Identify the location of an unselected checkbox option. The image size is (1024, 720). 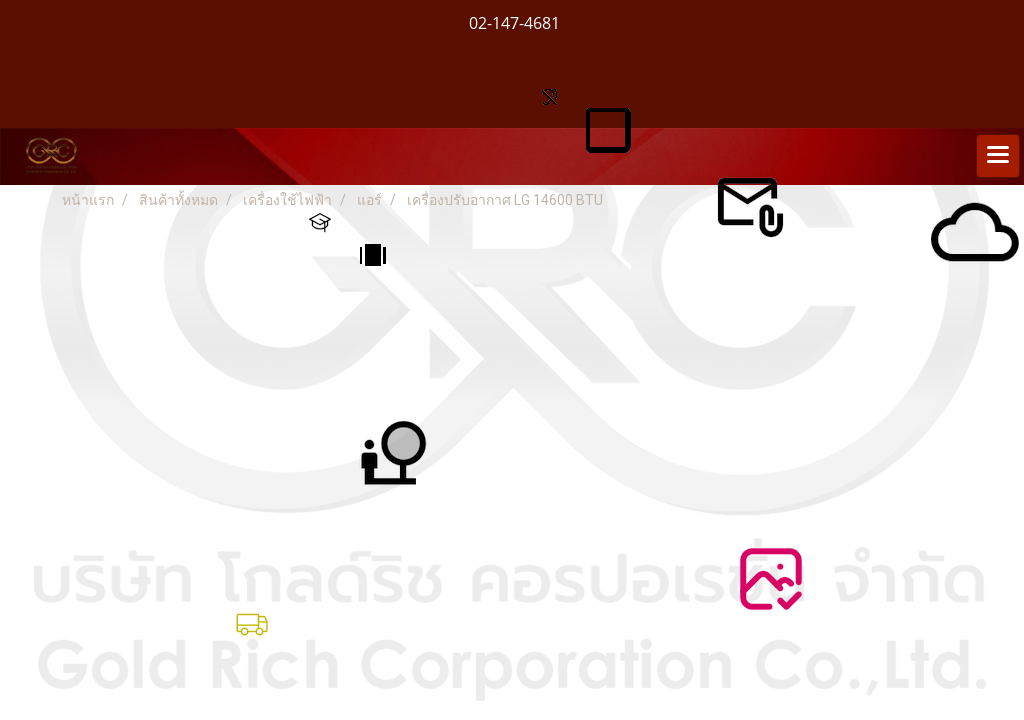
(608, 130).